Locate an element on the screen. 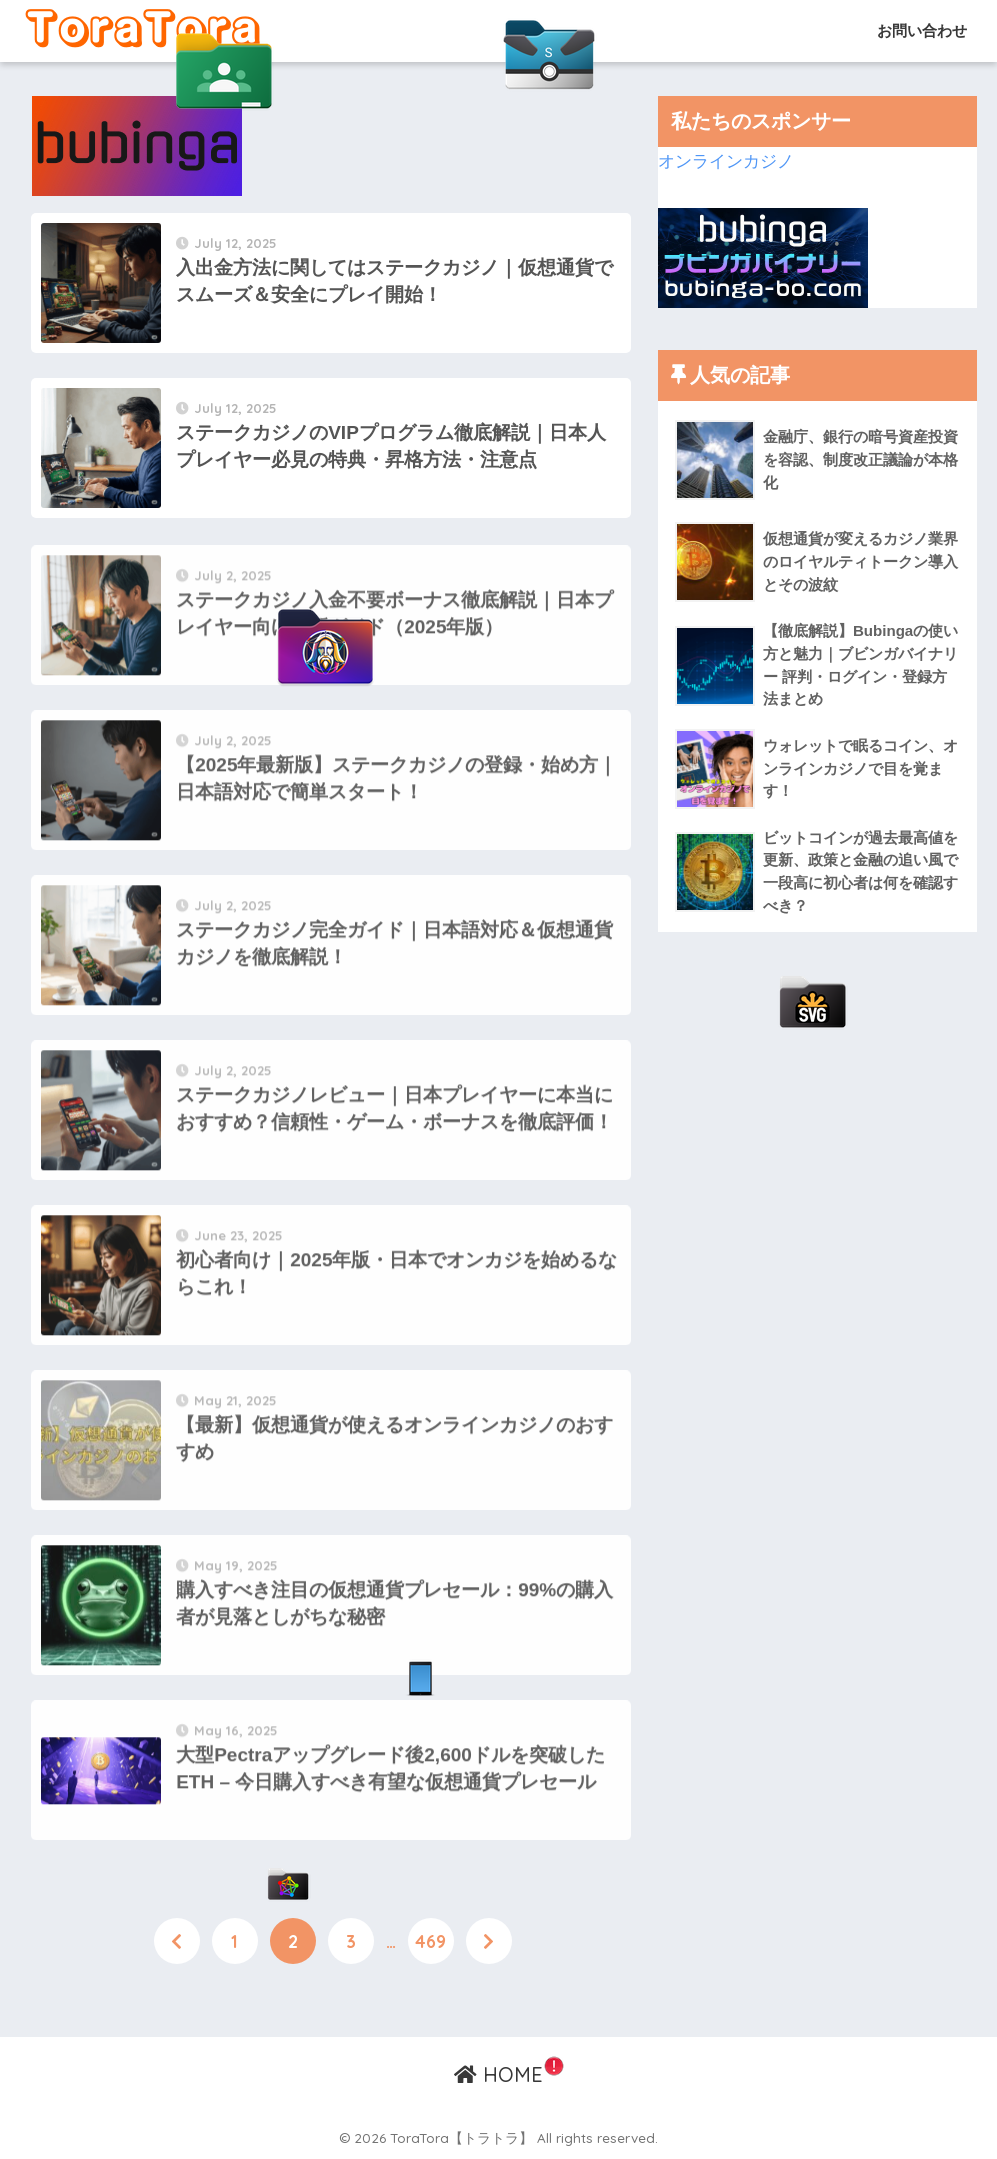  open Leonardo.ai project folder is located at coordinates (325, 649).